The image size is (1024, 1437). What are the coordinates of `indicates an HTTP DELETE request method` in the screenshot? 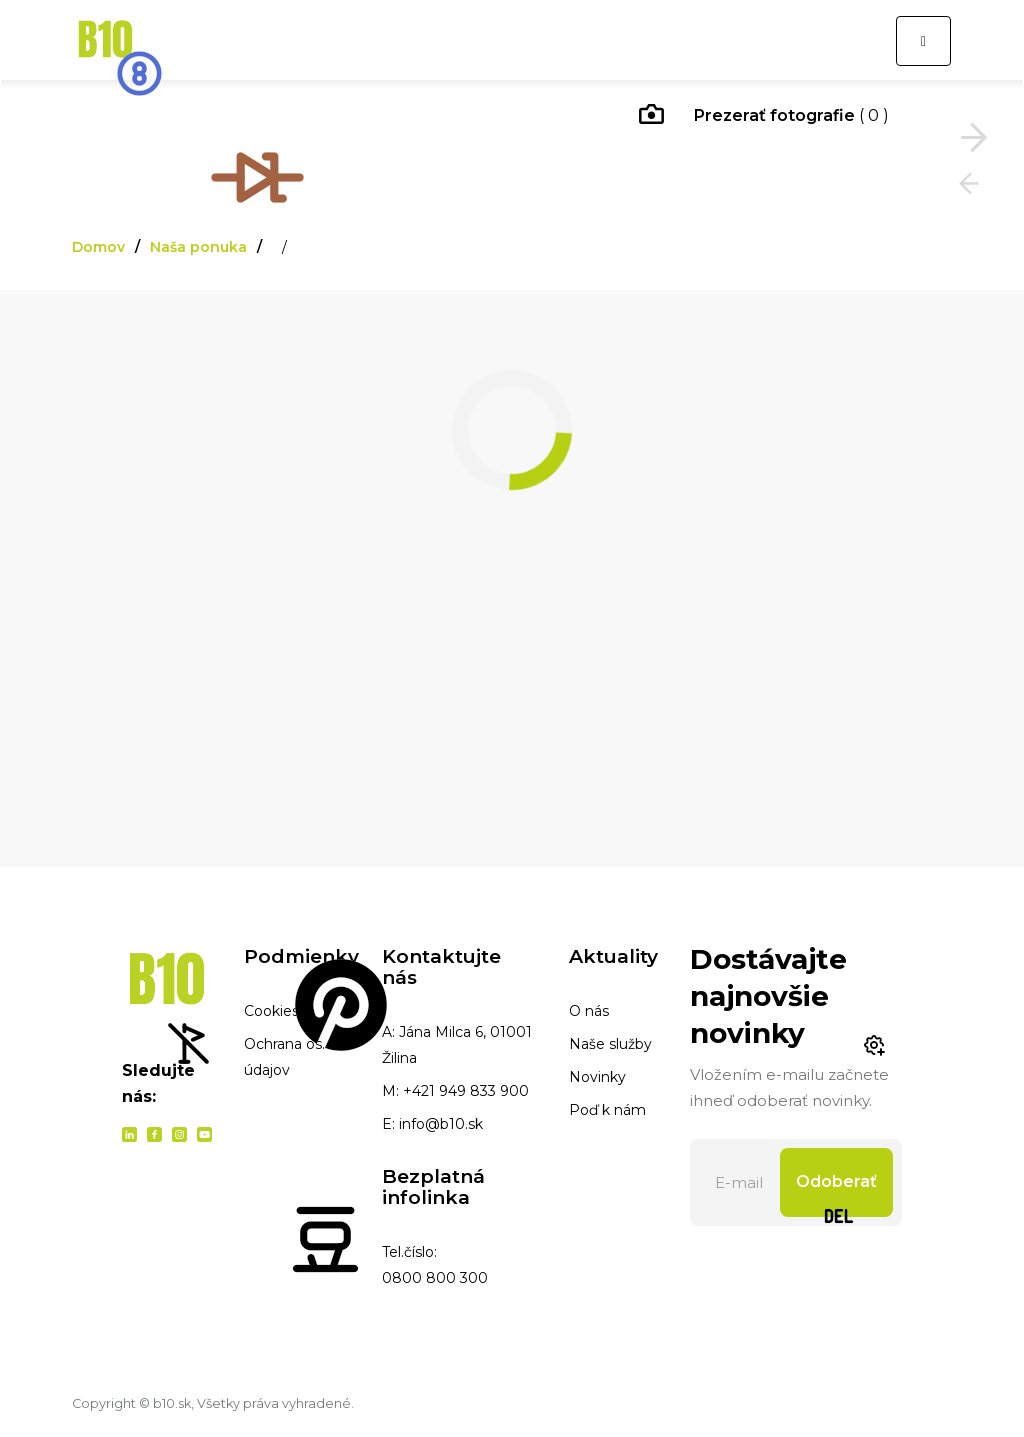 It's located at (839, 1216).